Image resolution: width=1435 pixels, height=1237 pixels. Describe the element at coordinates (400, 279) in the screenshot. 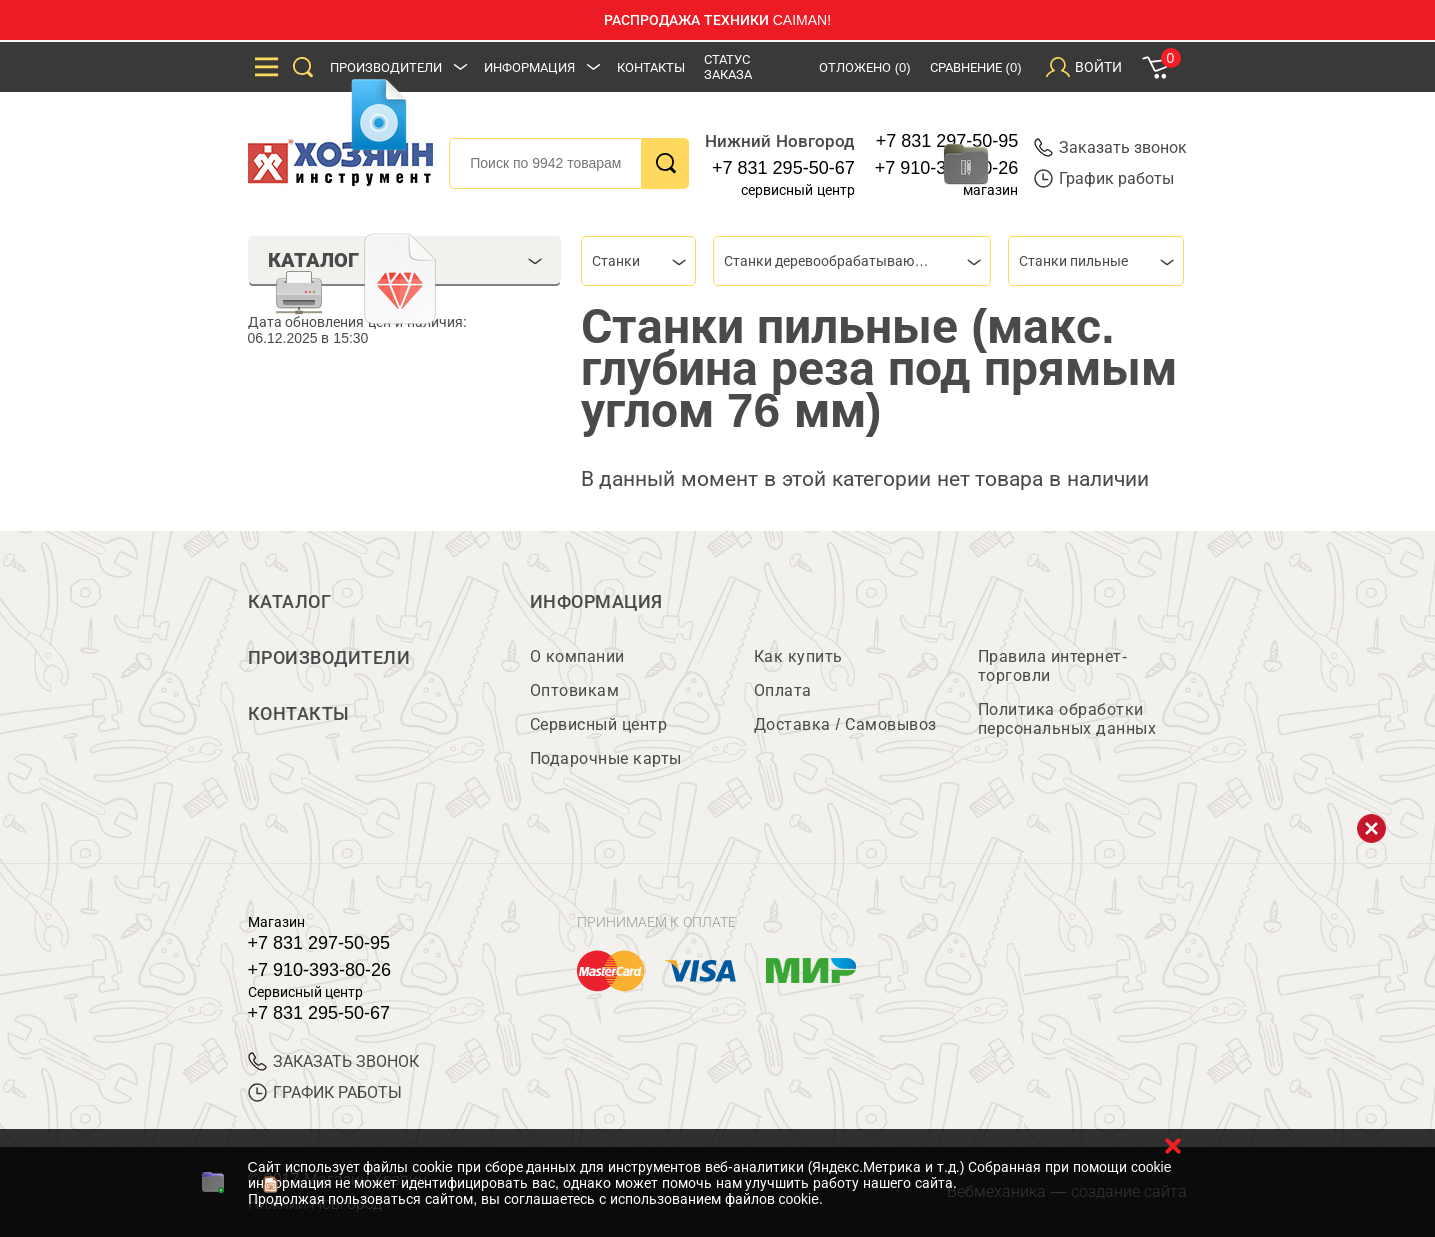

I see `a ruby programming language source file` at that location.